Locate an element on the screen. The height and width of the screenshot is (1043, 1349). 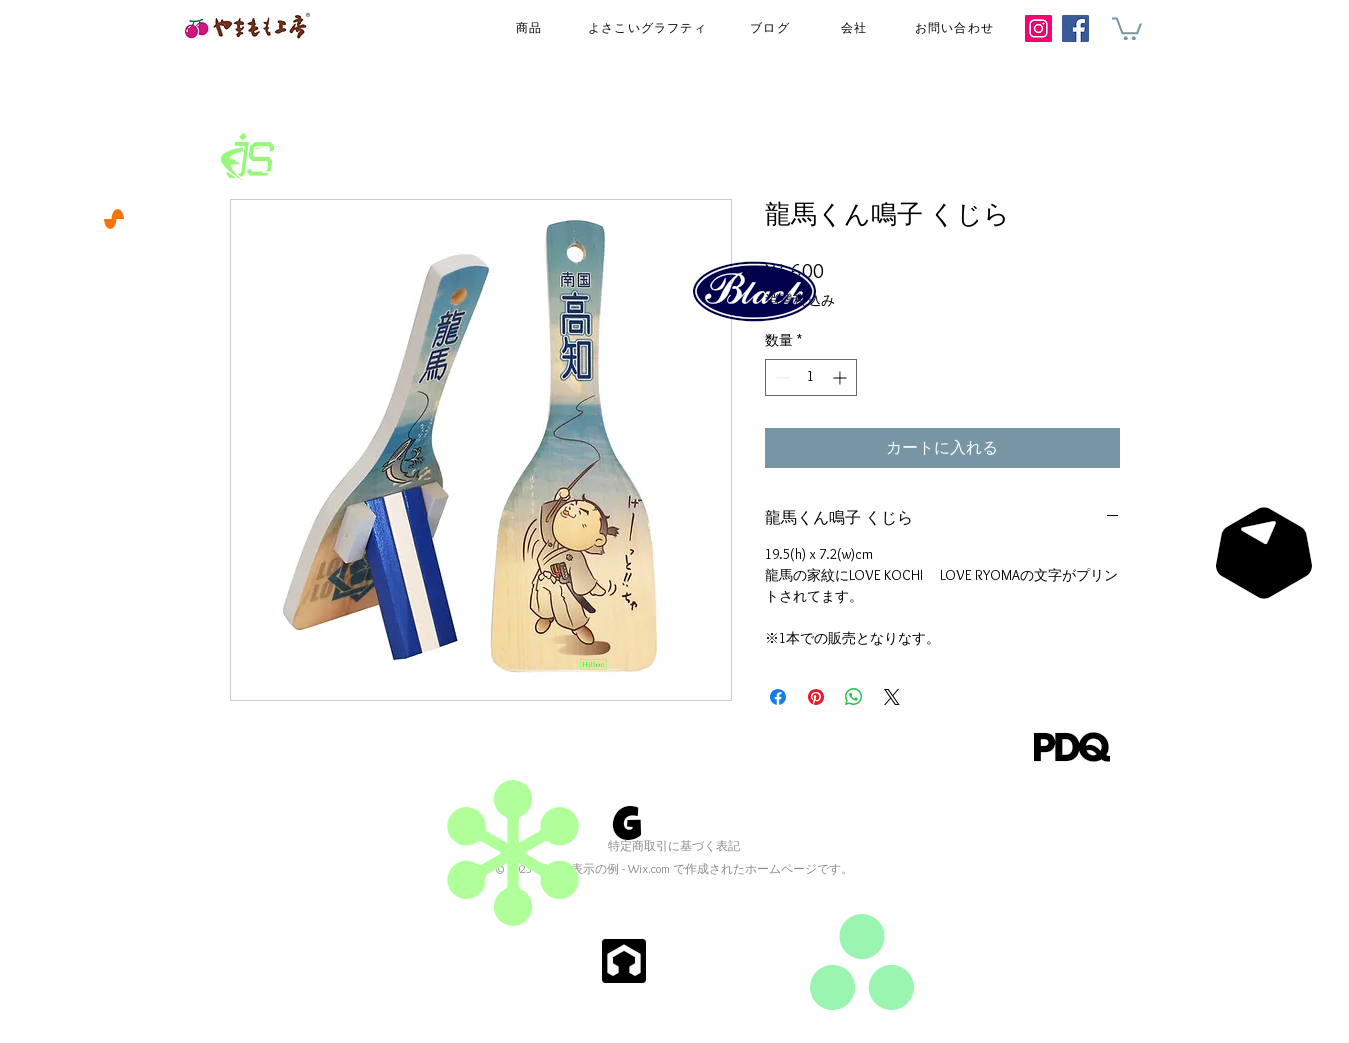
open asana project management app is located at coordinates (862, 962).